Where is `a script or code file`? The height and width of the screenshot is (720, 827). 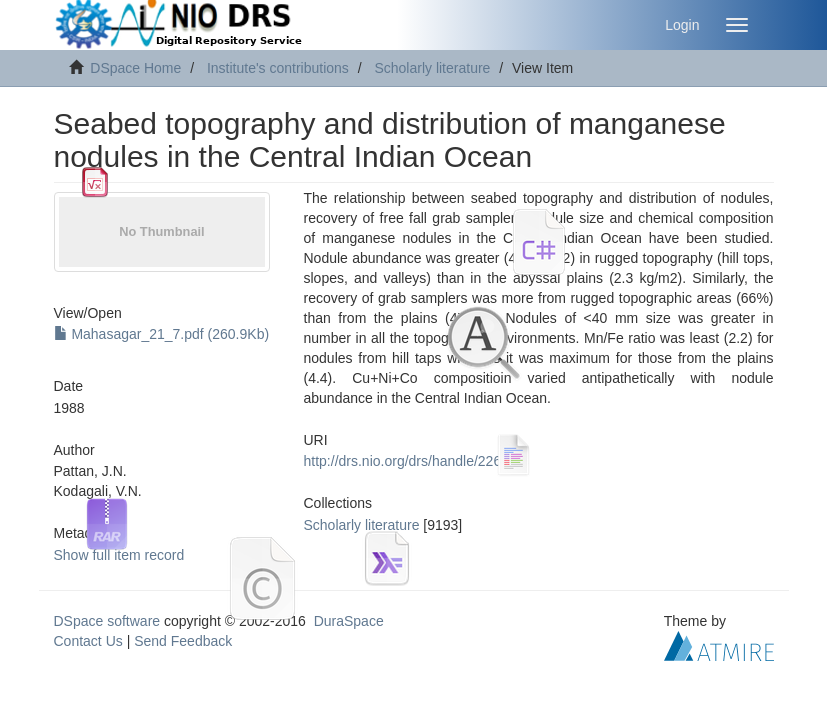
a script or code file is located at coordinates (513, 455).